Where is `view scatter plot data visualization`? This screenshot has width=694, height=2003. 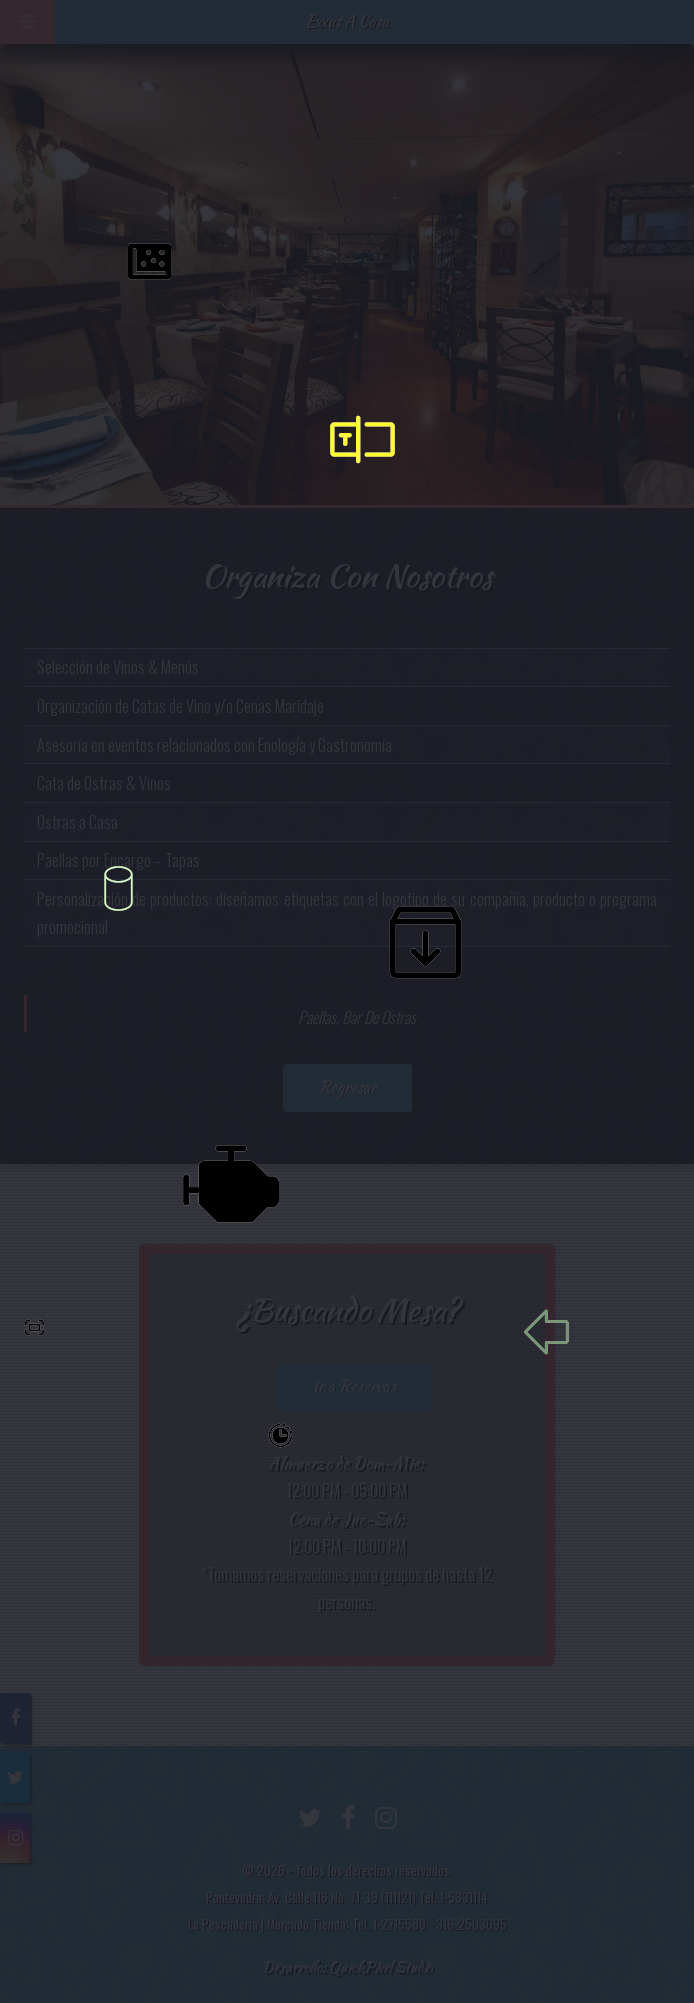
view scatter plot data visualization is located at coordinates (149, 261).